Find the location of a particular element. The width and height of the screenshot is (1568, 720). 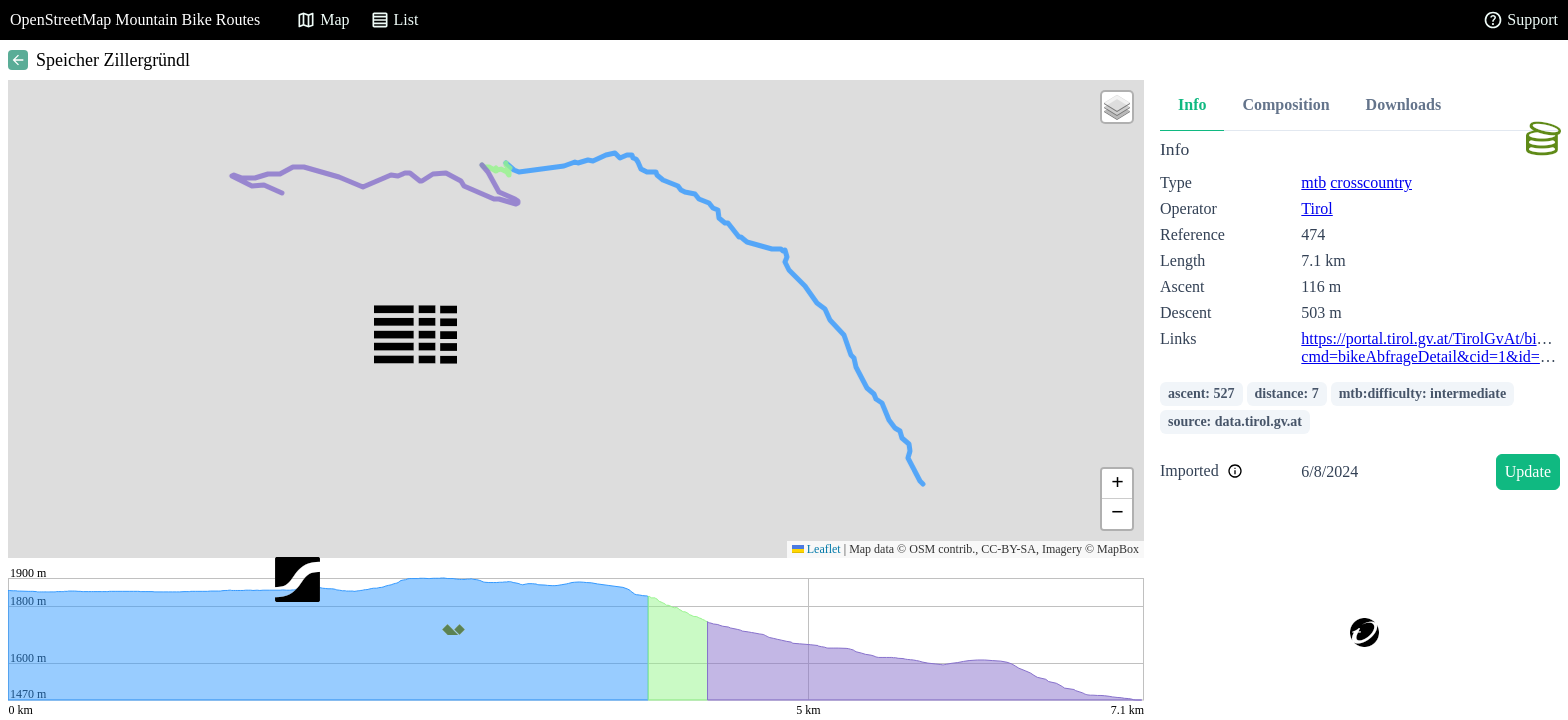

visit server fault community is located at coordinates (415, 334).